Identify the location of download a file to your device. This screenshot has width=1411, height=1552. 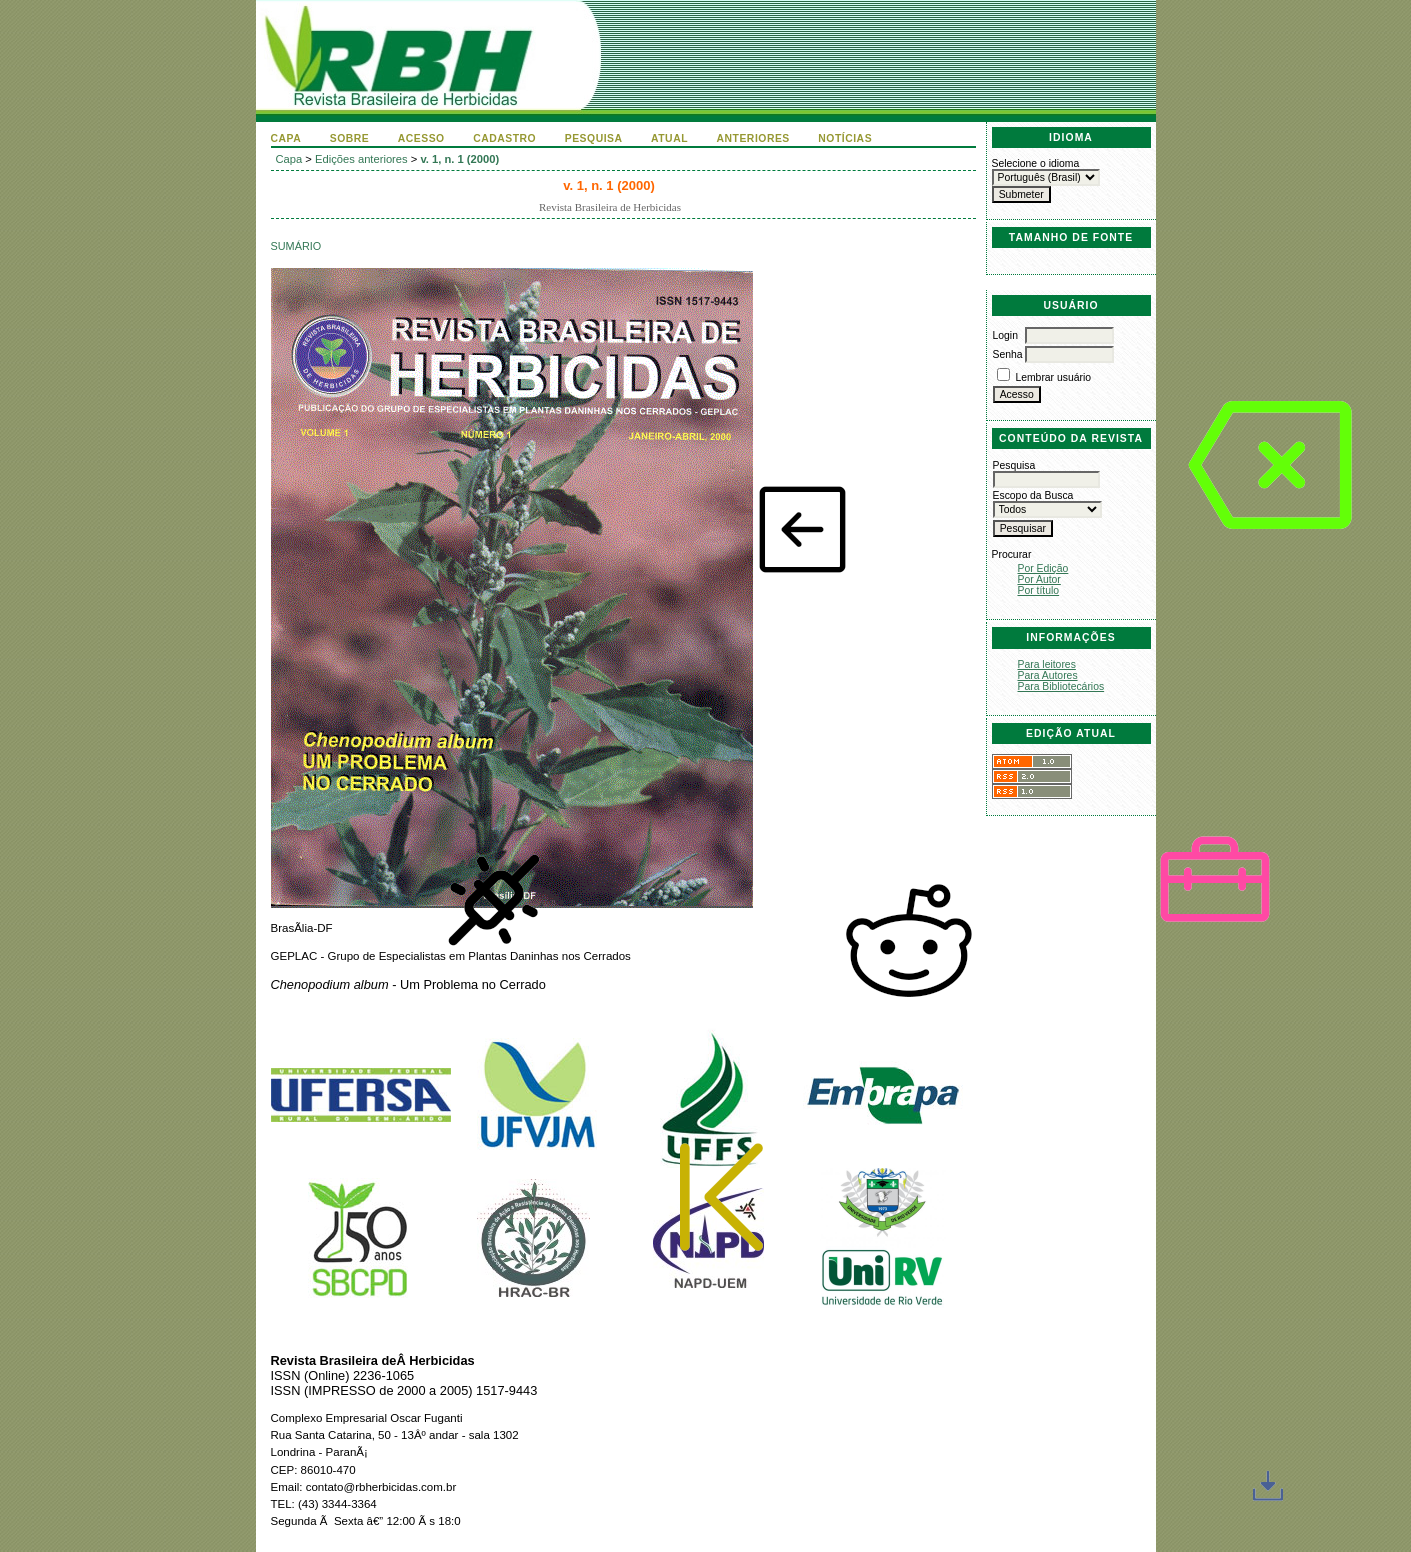
(1268, 1487).